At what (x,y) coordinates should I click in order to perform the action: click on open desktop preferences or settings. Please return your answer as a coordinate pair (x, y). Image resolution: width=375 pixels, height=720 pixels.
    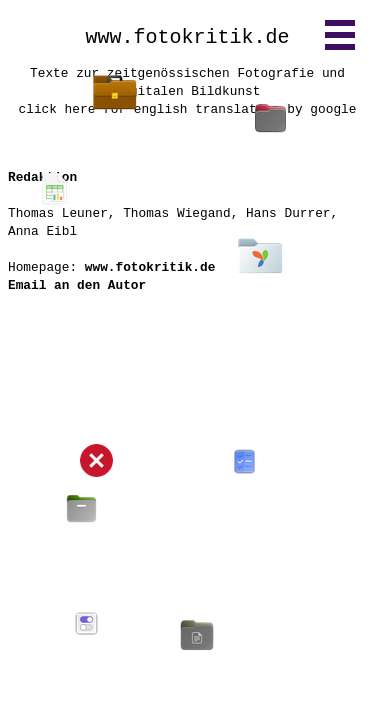
    Looking at the image, I should click on (86, 623).